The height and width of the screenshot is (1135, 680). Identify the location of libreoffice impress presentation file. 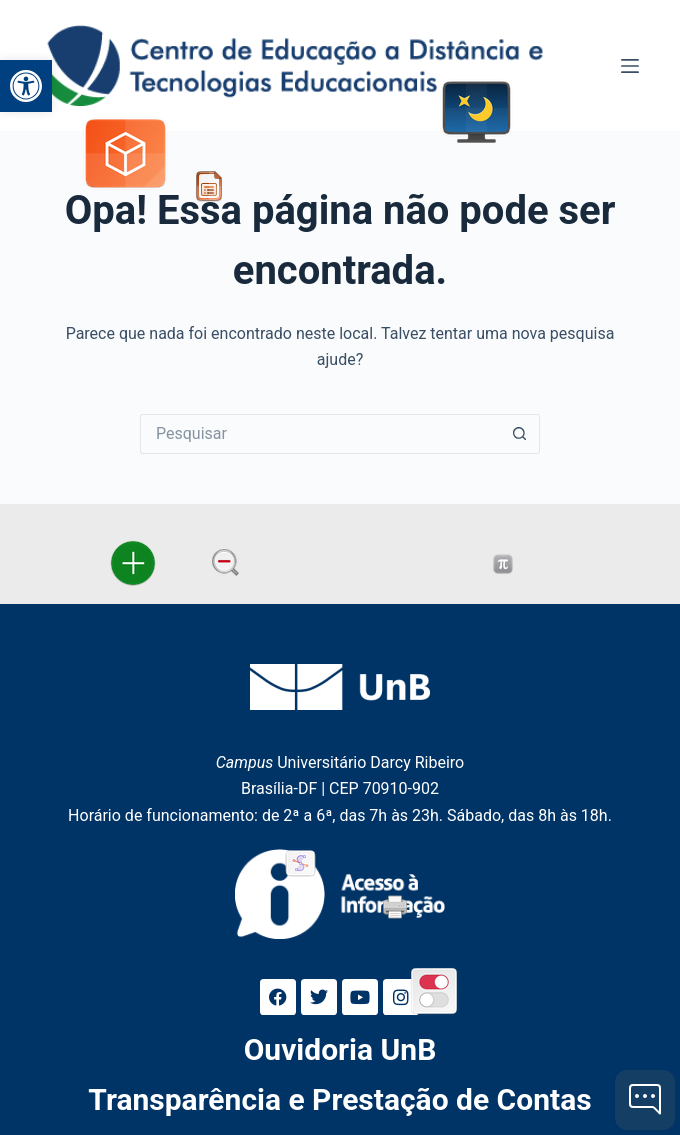
(209, 186).